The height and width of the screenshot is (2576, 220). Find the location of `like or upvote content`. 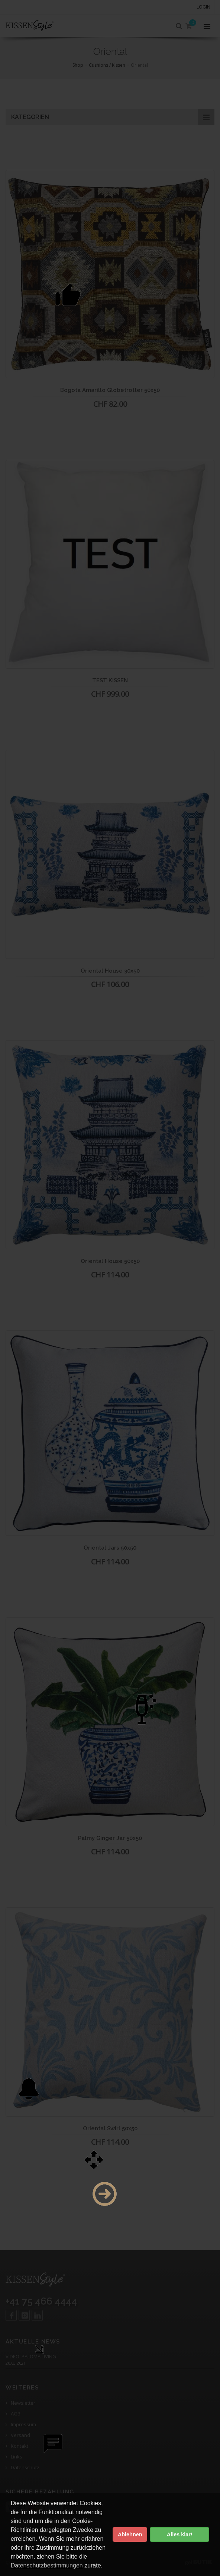

like or upvote content is located at coordinates (68, 295).